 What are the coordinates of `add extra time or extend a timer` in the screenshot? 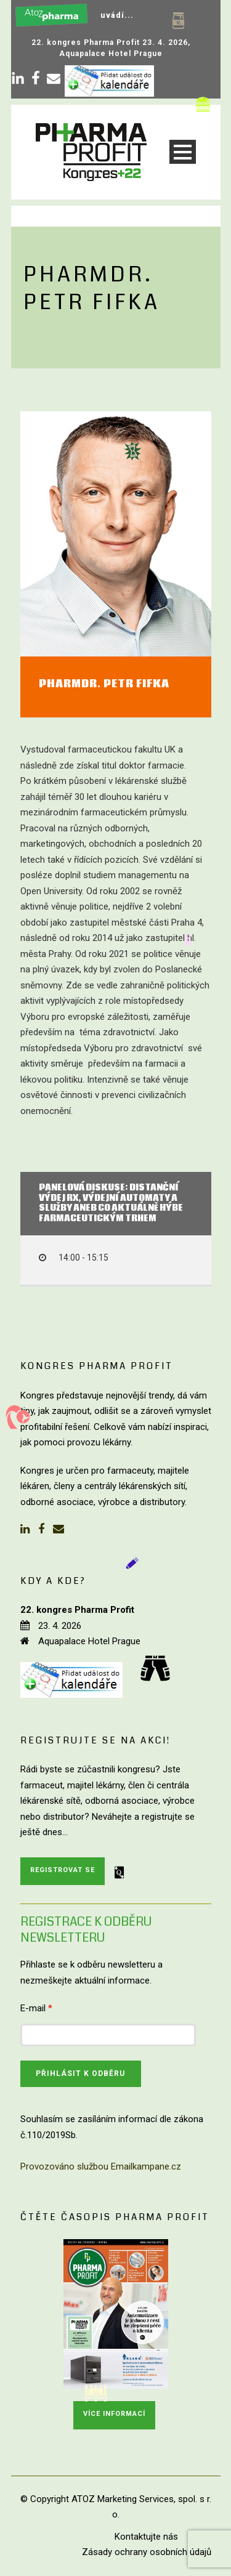 It's located at (132, 451).